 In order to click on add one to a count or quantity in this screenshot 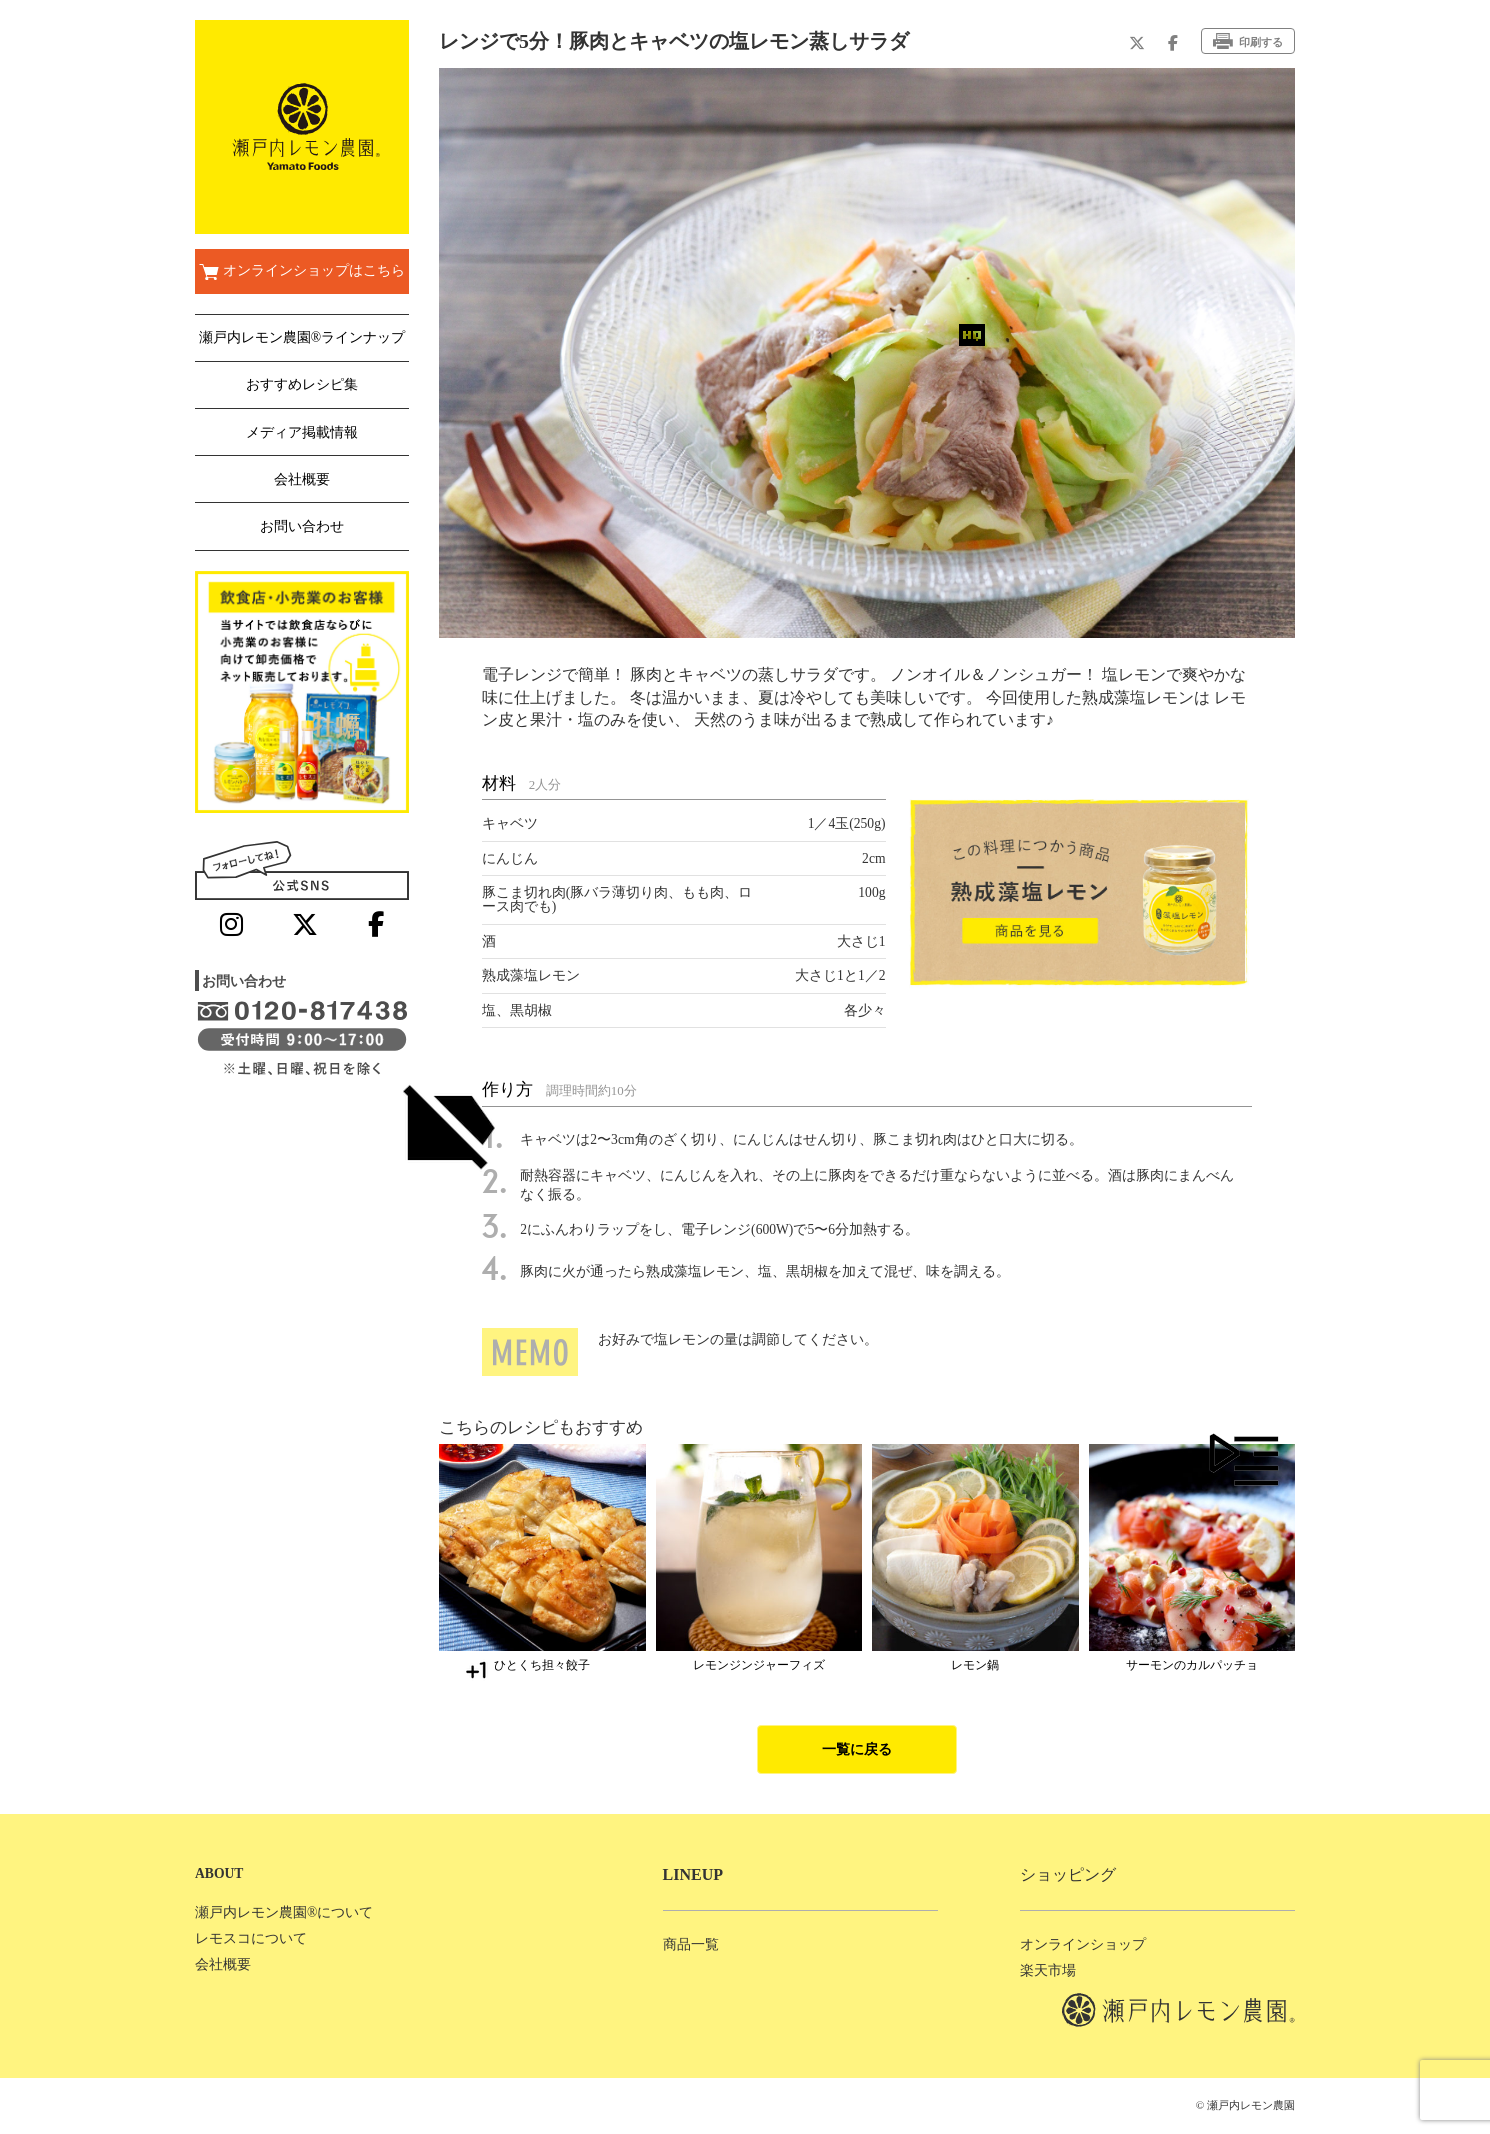, I will do `click(476, 1670)`.